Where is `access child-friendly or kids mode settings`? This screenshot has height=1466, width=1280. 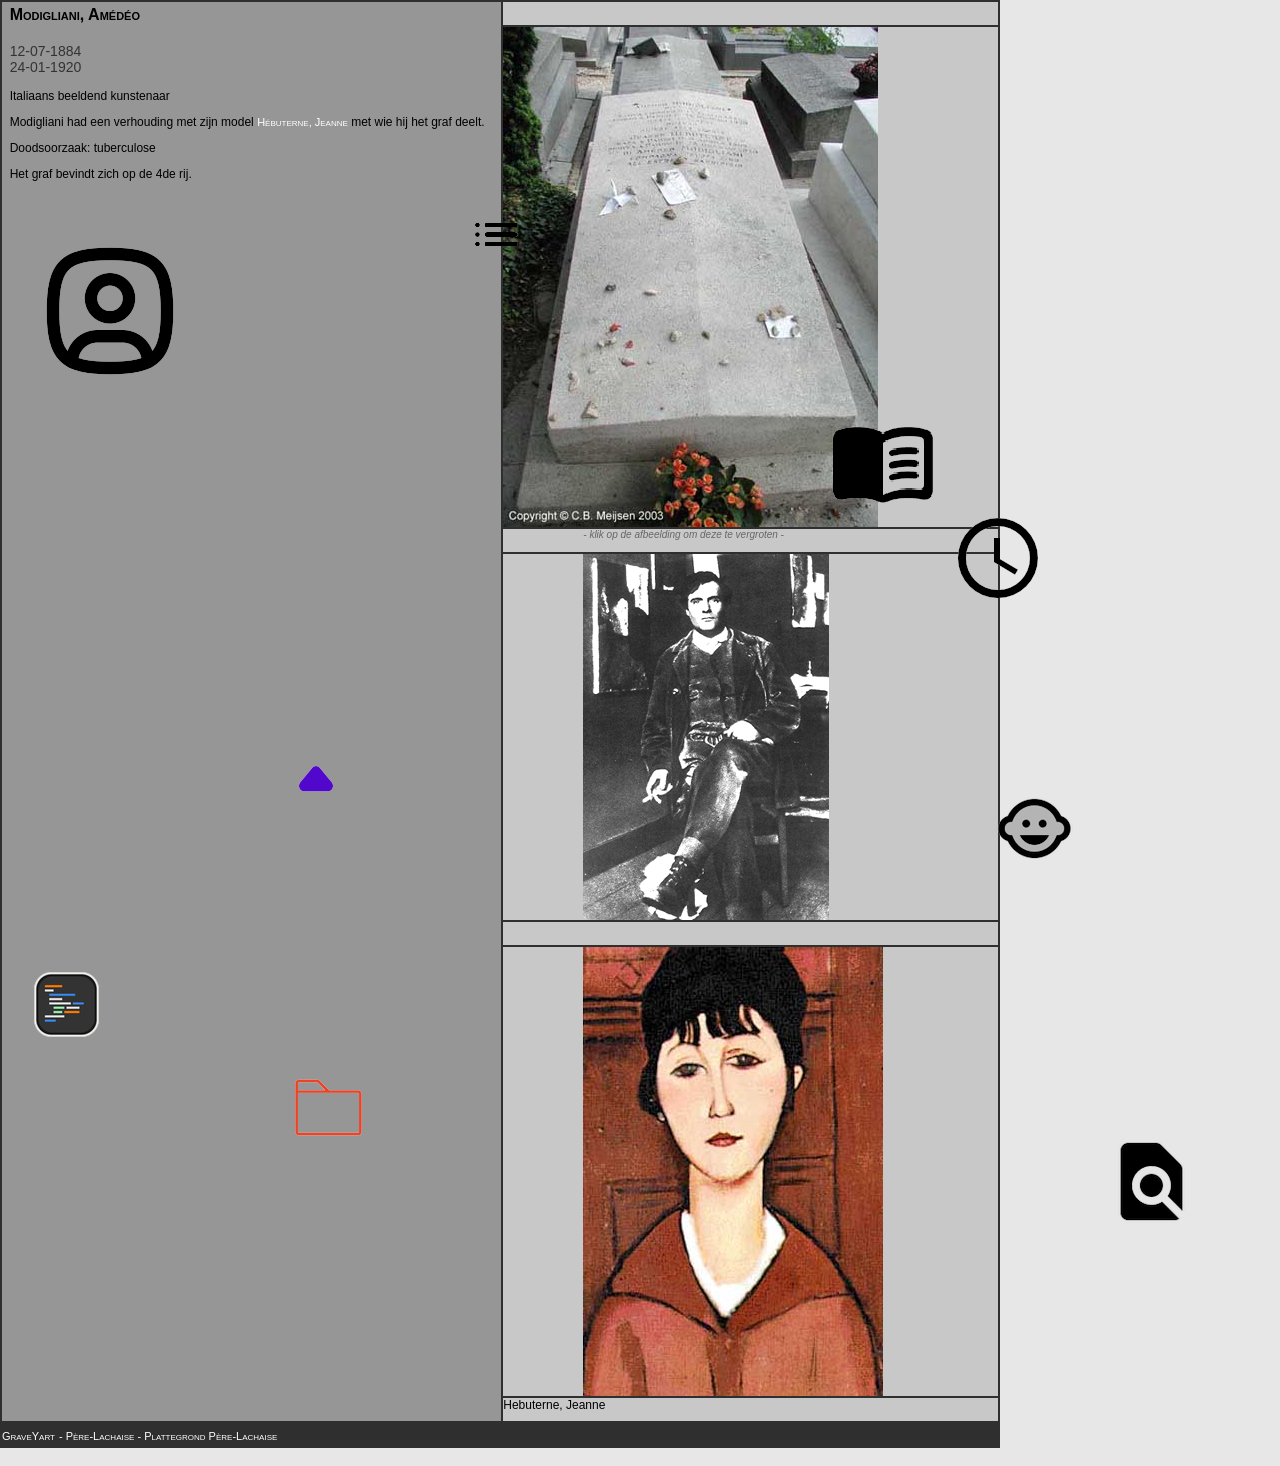
access child-friendly or kids mode settings is located at coordinates (1034, 828).